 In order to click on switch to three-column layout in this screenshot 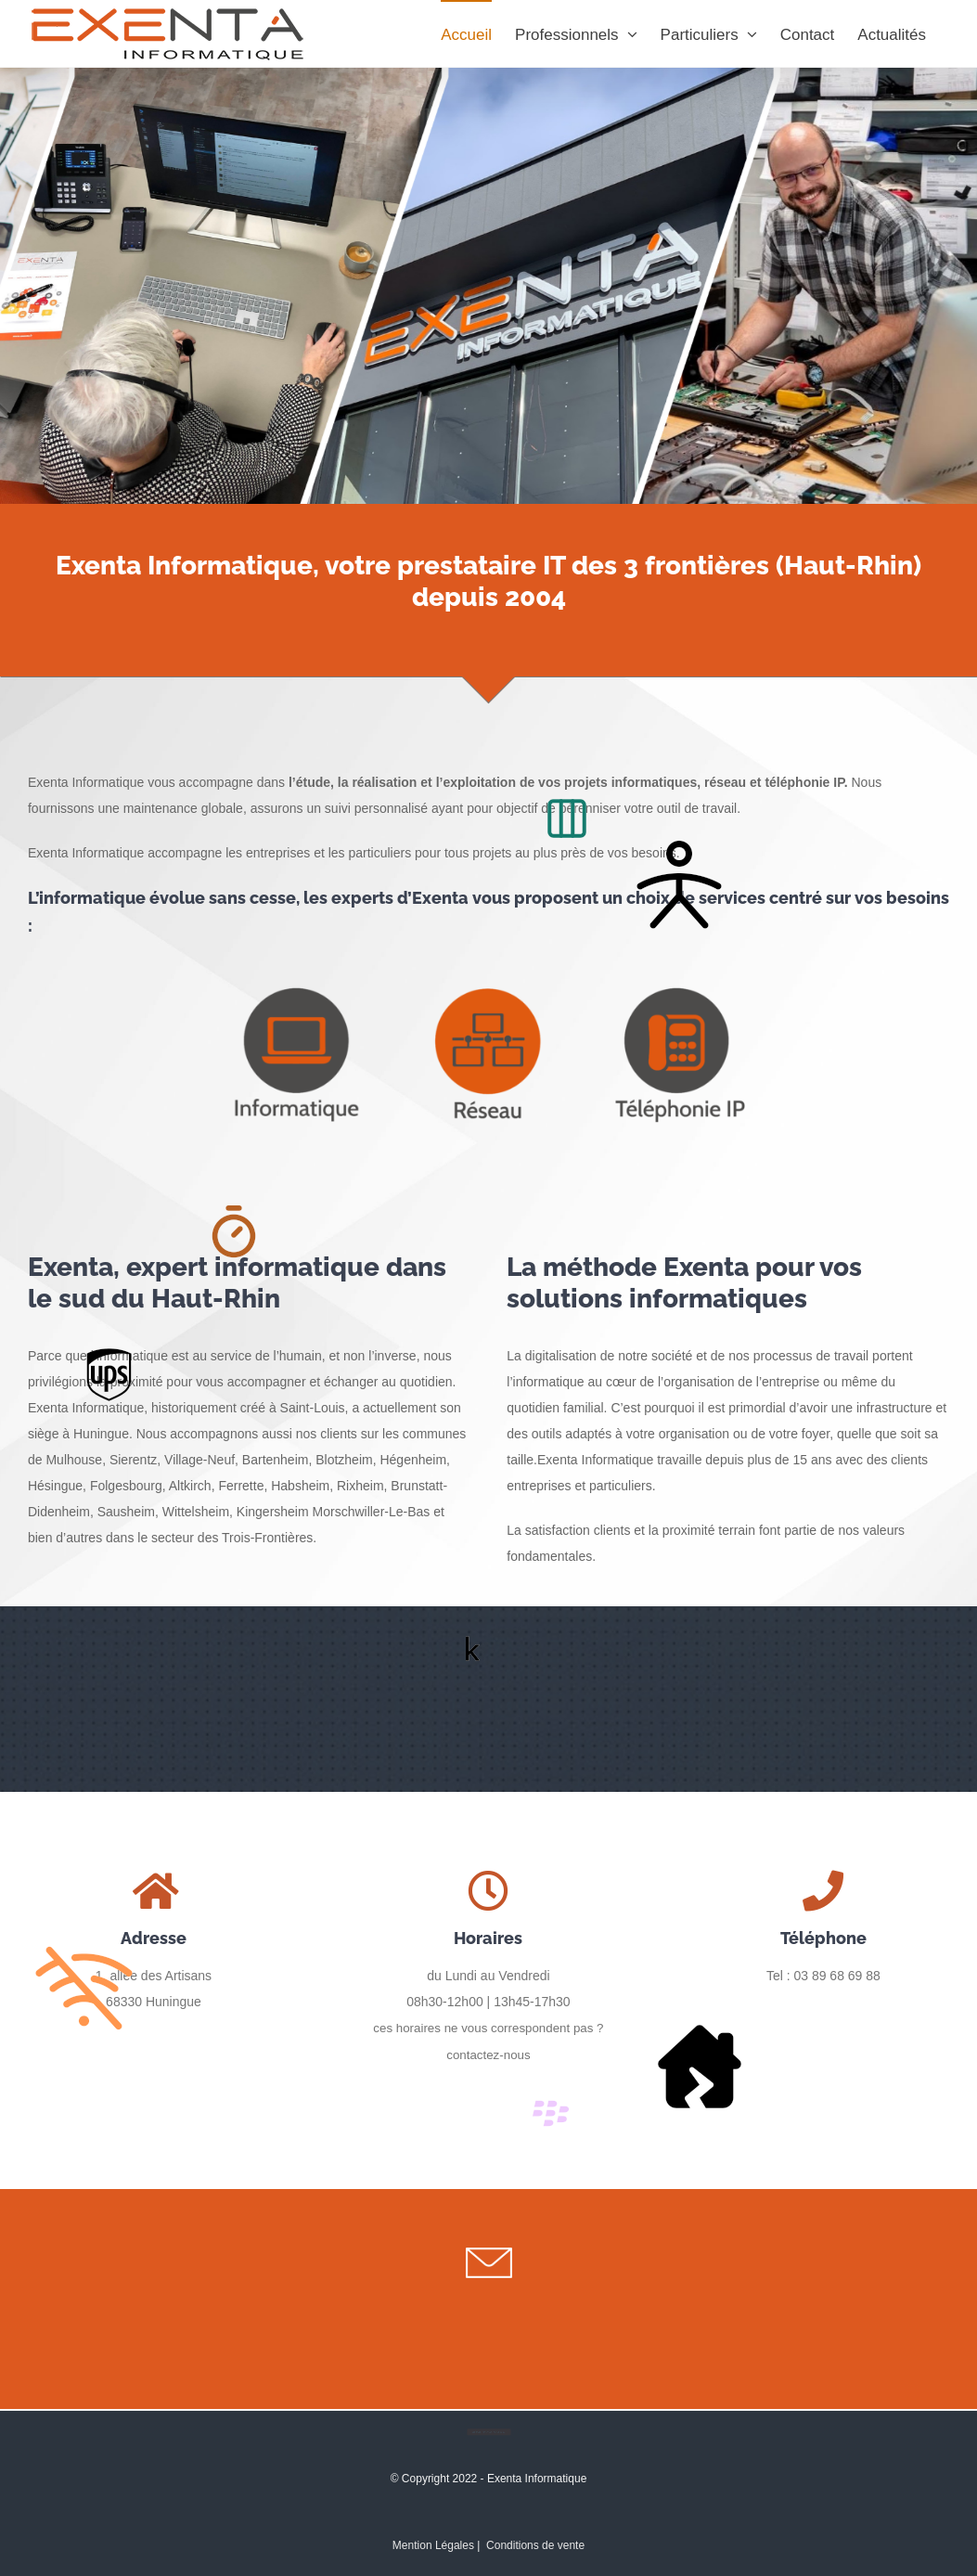, I will do `click(567, 818)`.